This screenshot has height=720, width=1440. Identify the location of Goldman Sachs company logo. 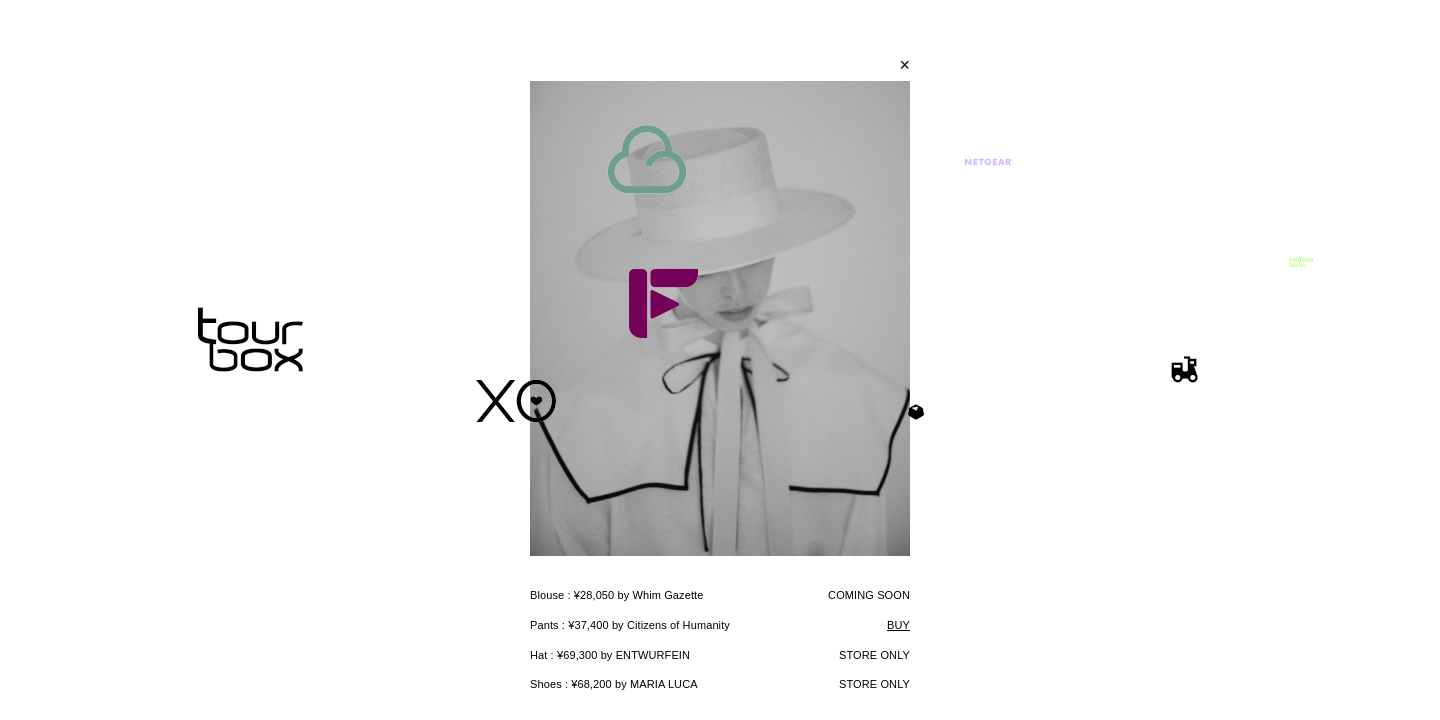
(1301, 262).